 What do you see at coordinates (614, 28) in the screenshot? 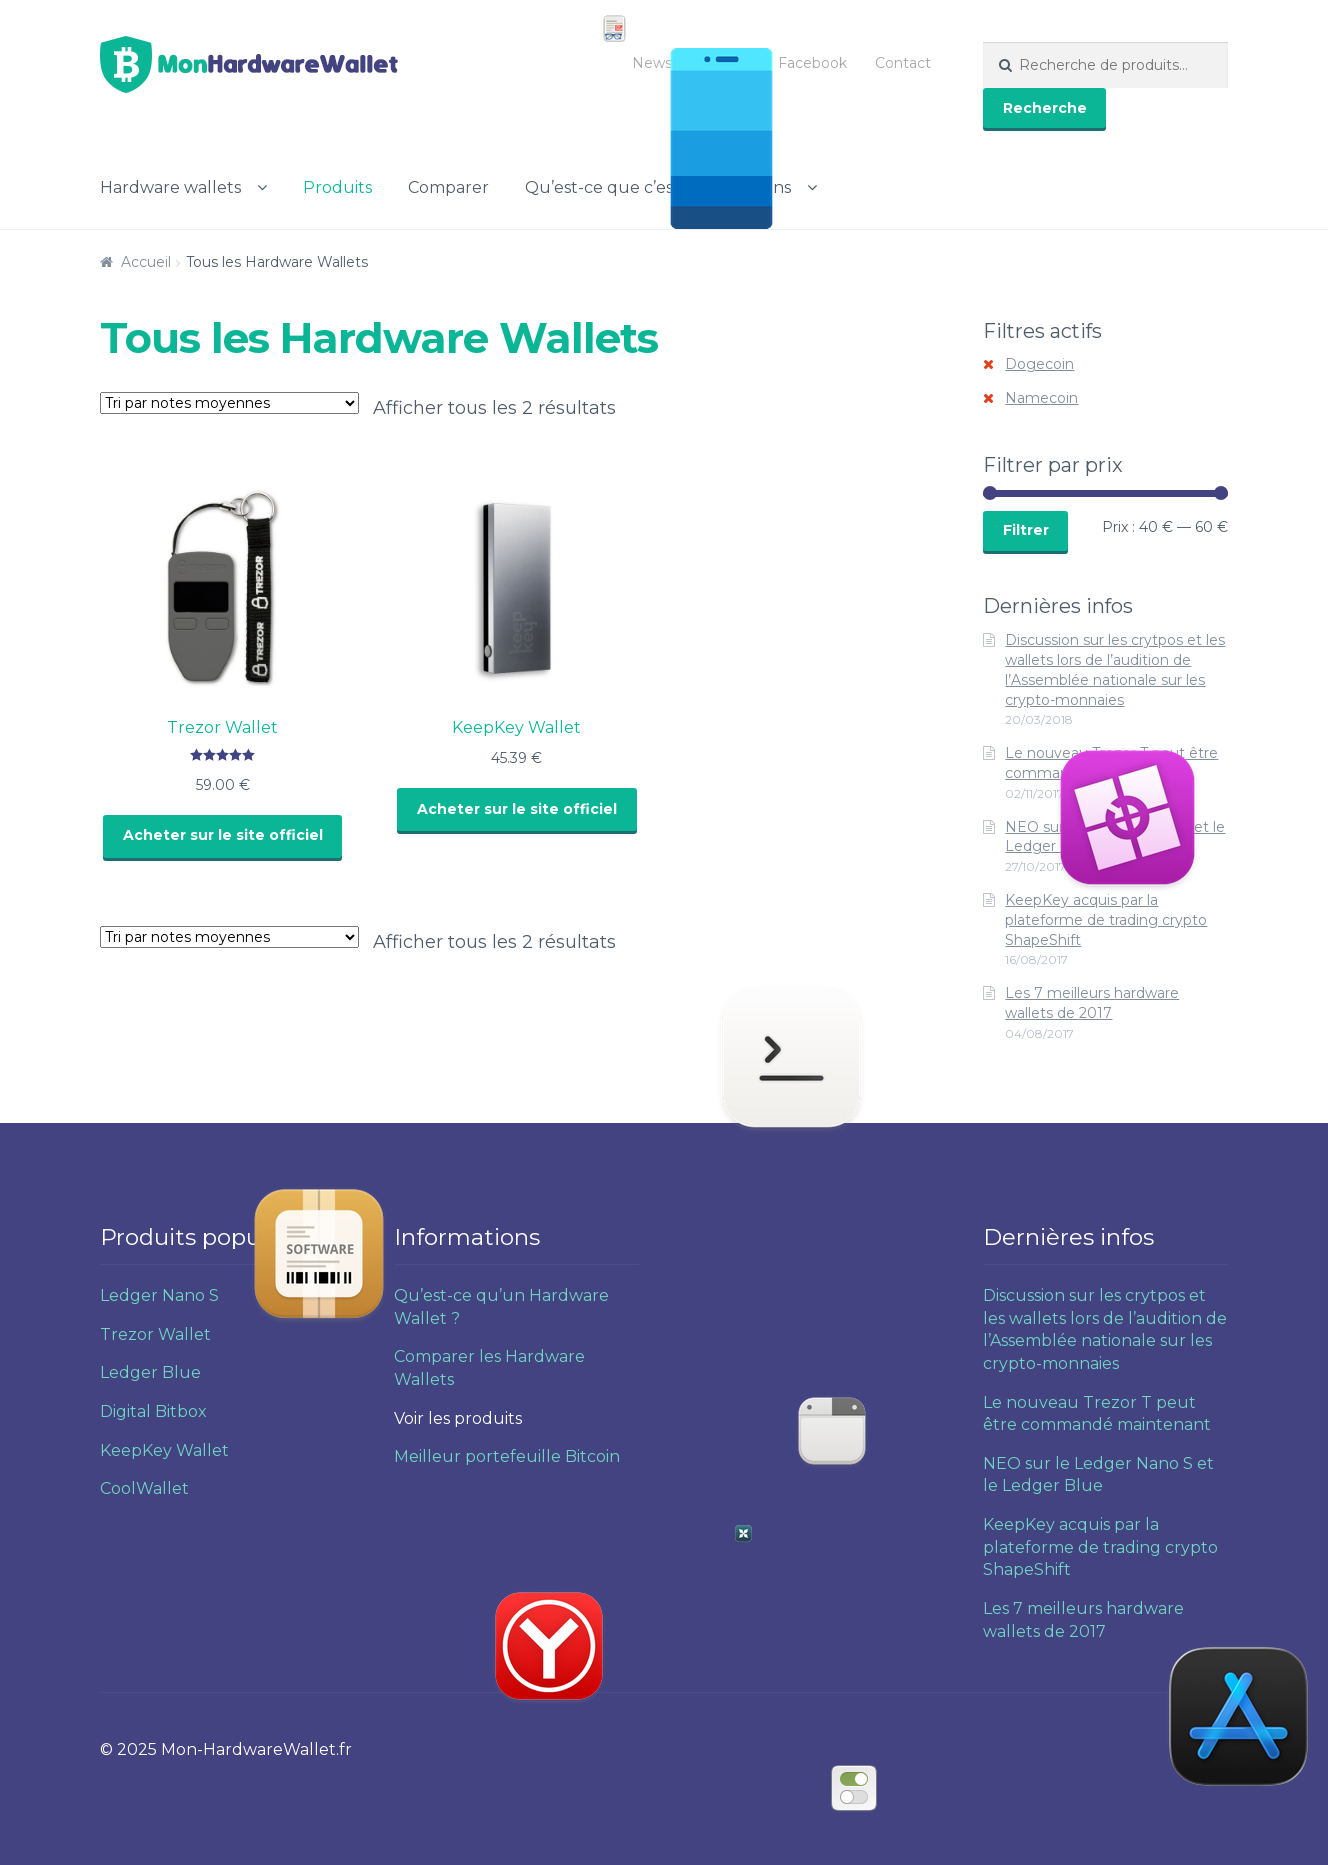
I see `open evince document viewer` at bounding box center [614, 28].